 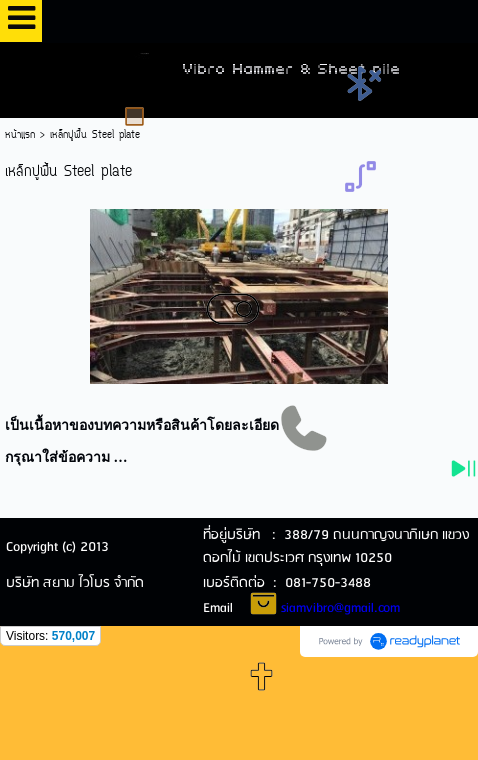 I want to click on stop media playback, so click(x=134, y=116).